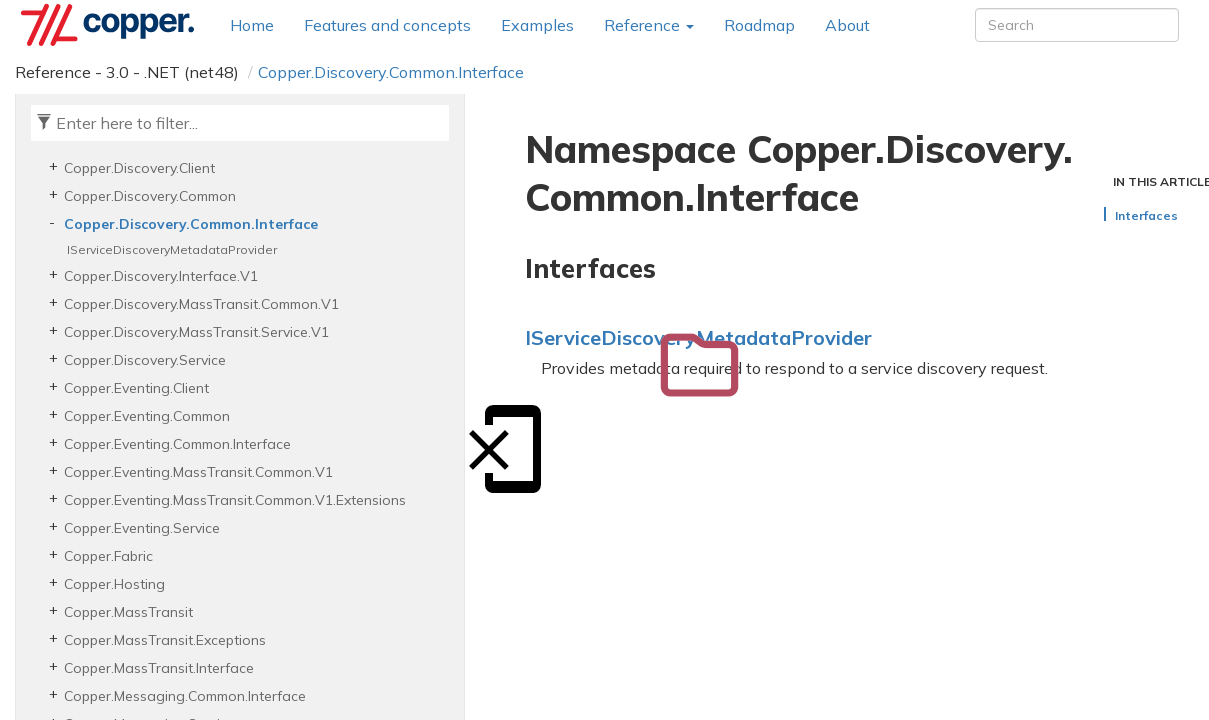 The height and width of the screenshot is (720, 1209). What do you see at coordinates (699, 367) in the screenshot?
I see `open file folder` at bounding box center [699, 367].